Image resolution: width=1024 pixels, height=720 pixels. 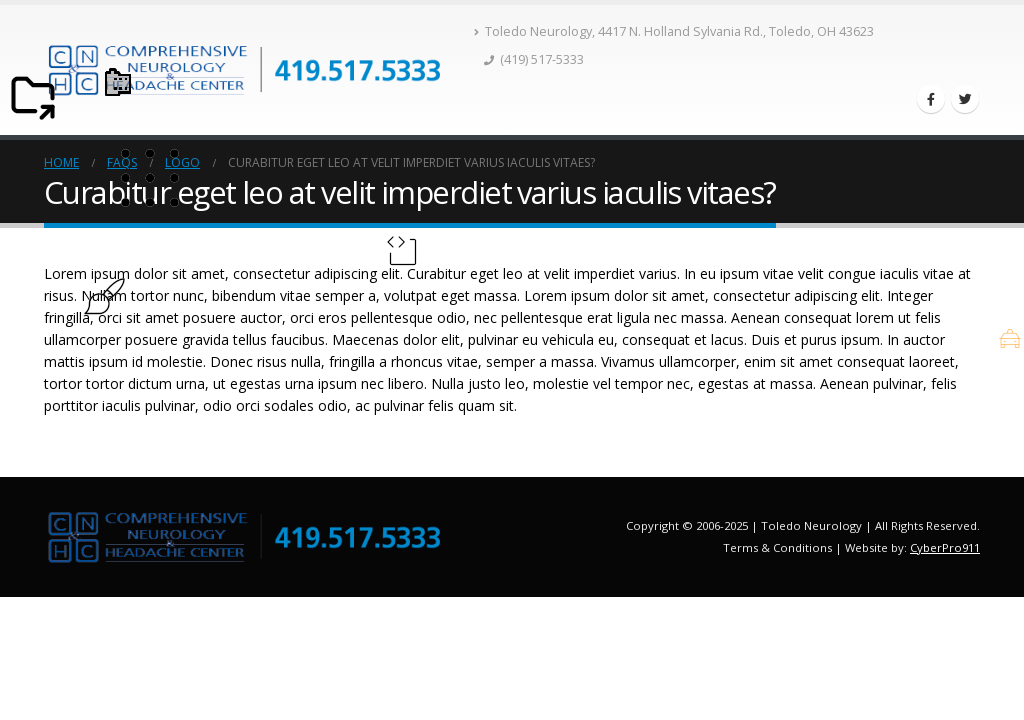 I want to click on request a taxi or cab ride, so click(x=1010, y=340).